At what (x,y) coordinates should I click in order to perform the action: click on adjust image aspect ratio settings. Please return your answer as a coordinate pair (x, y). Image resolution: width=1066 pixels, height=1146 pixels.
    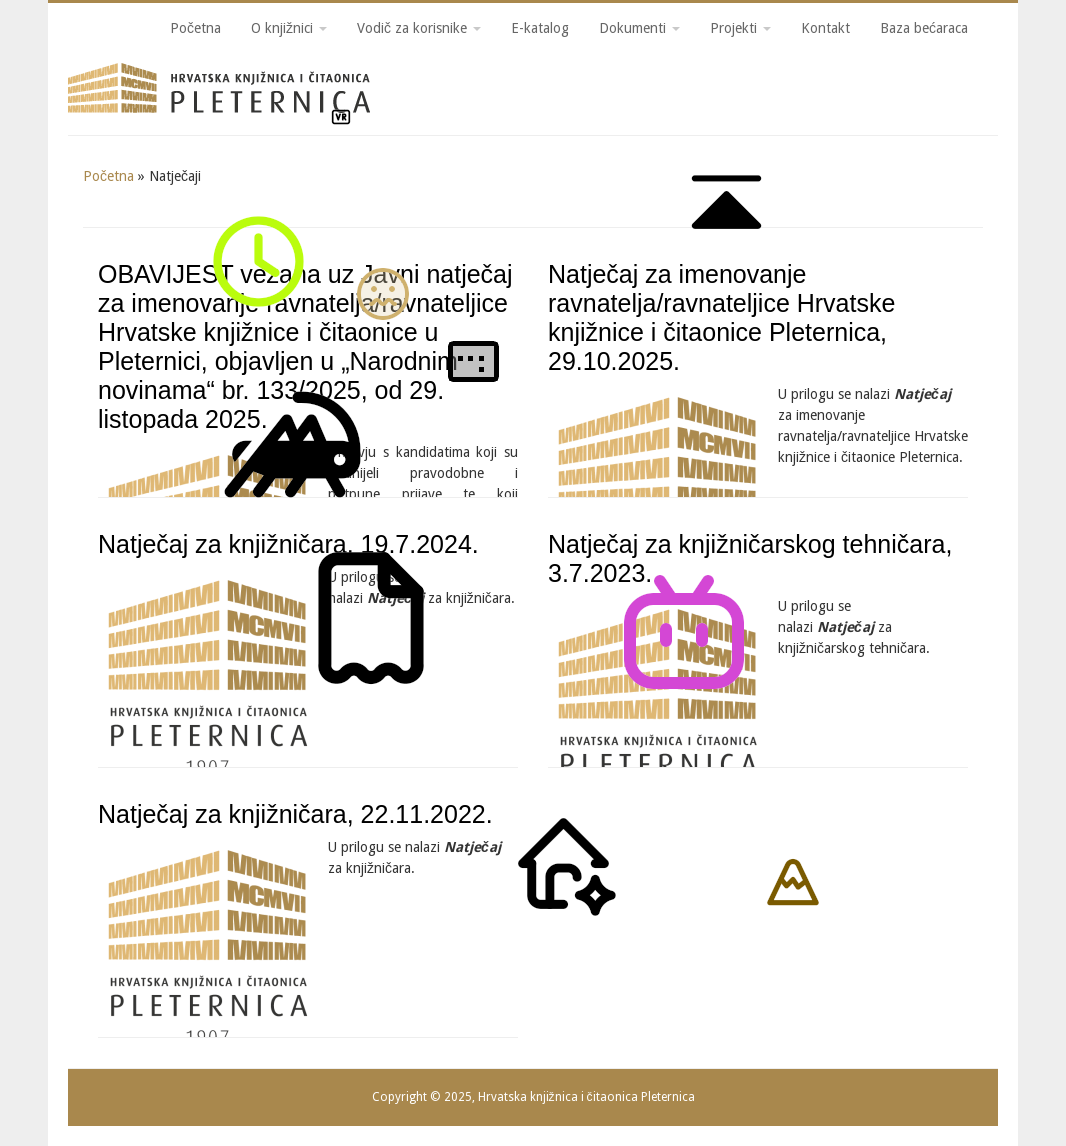
    Looking at the image, I should click on (473, 361).